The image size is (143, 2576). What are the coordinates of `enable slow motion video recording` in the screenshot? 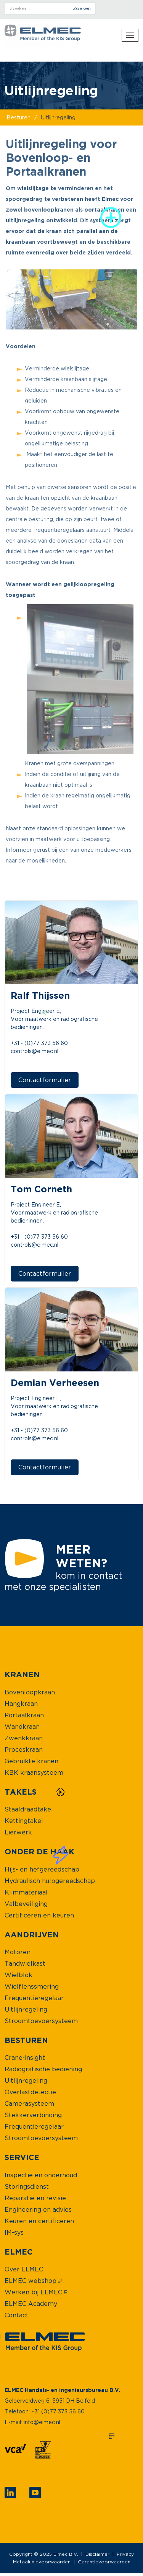 It's located at (60, 1792).